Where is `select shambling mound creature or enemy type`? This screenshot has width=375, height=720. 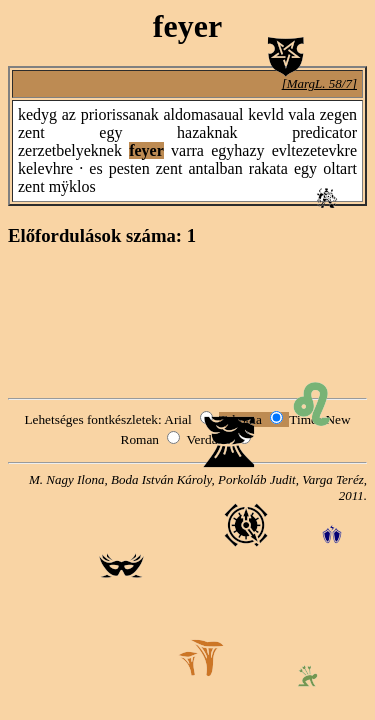 select shambling mound creature or enemy type is located at coordinates (327, 198).